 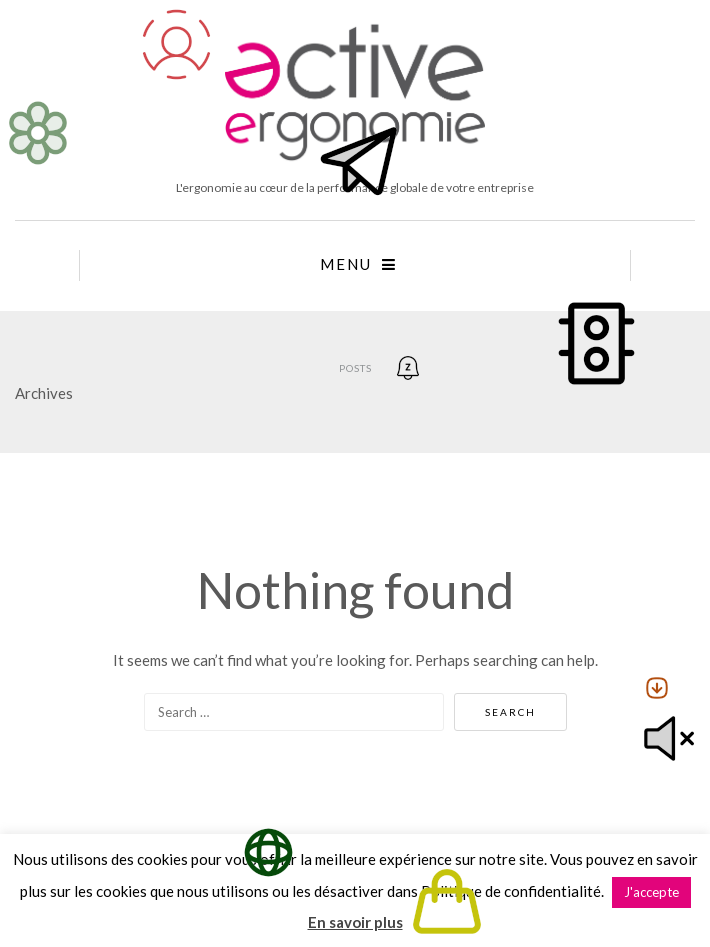 I want to click on snooze notifications, so click(x=408, y=368).